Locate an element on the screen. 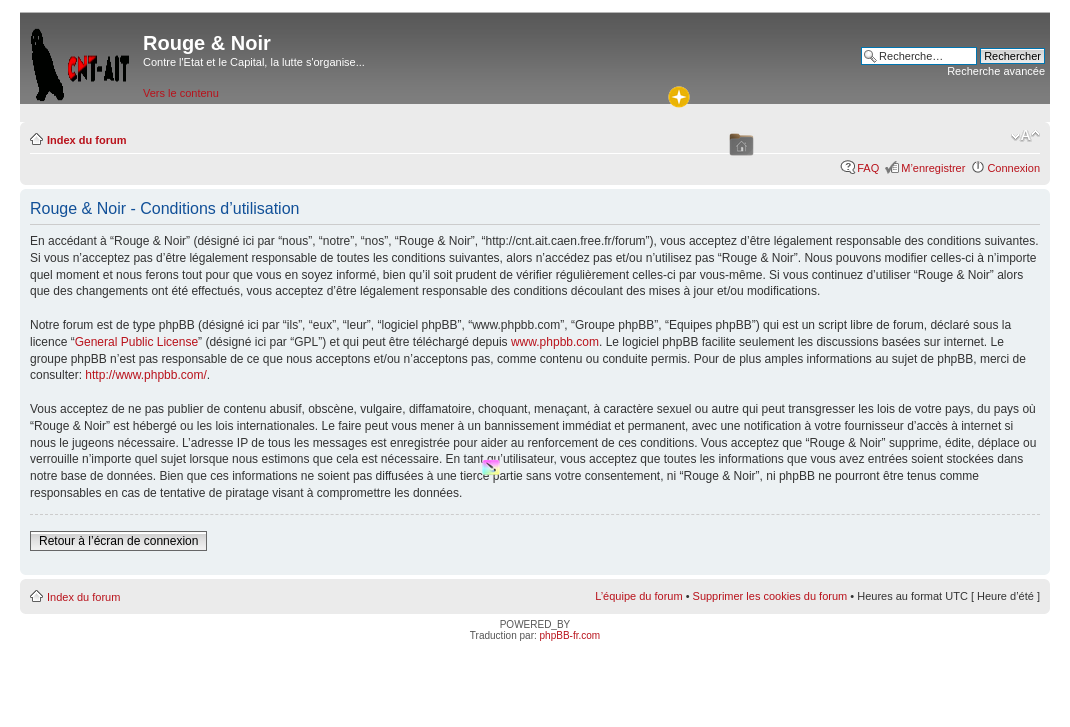 The width and height of the screenshot is (1070, 727). open a Krita project file is located at coordinates (491, 467).